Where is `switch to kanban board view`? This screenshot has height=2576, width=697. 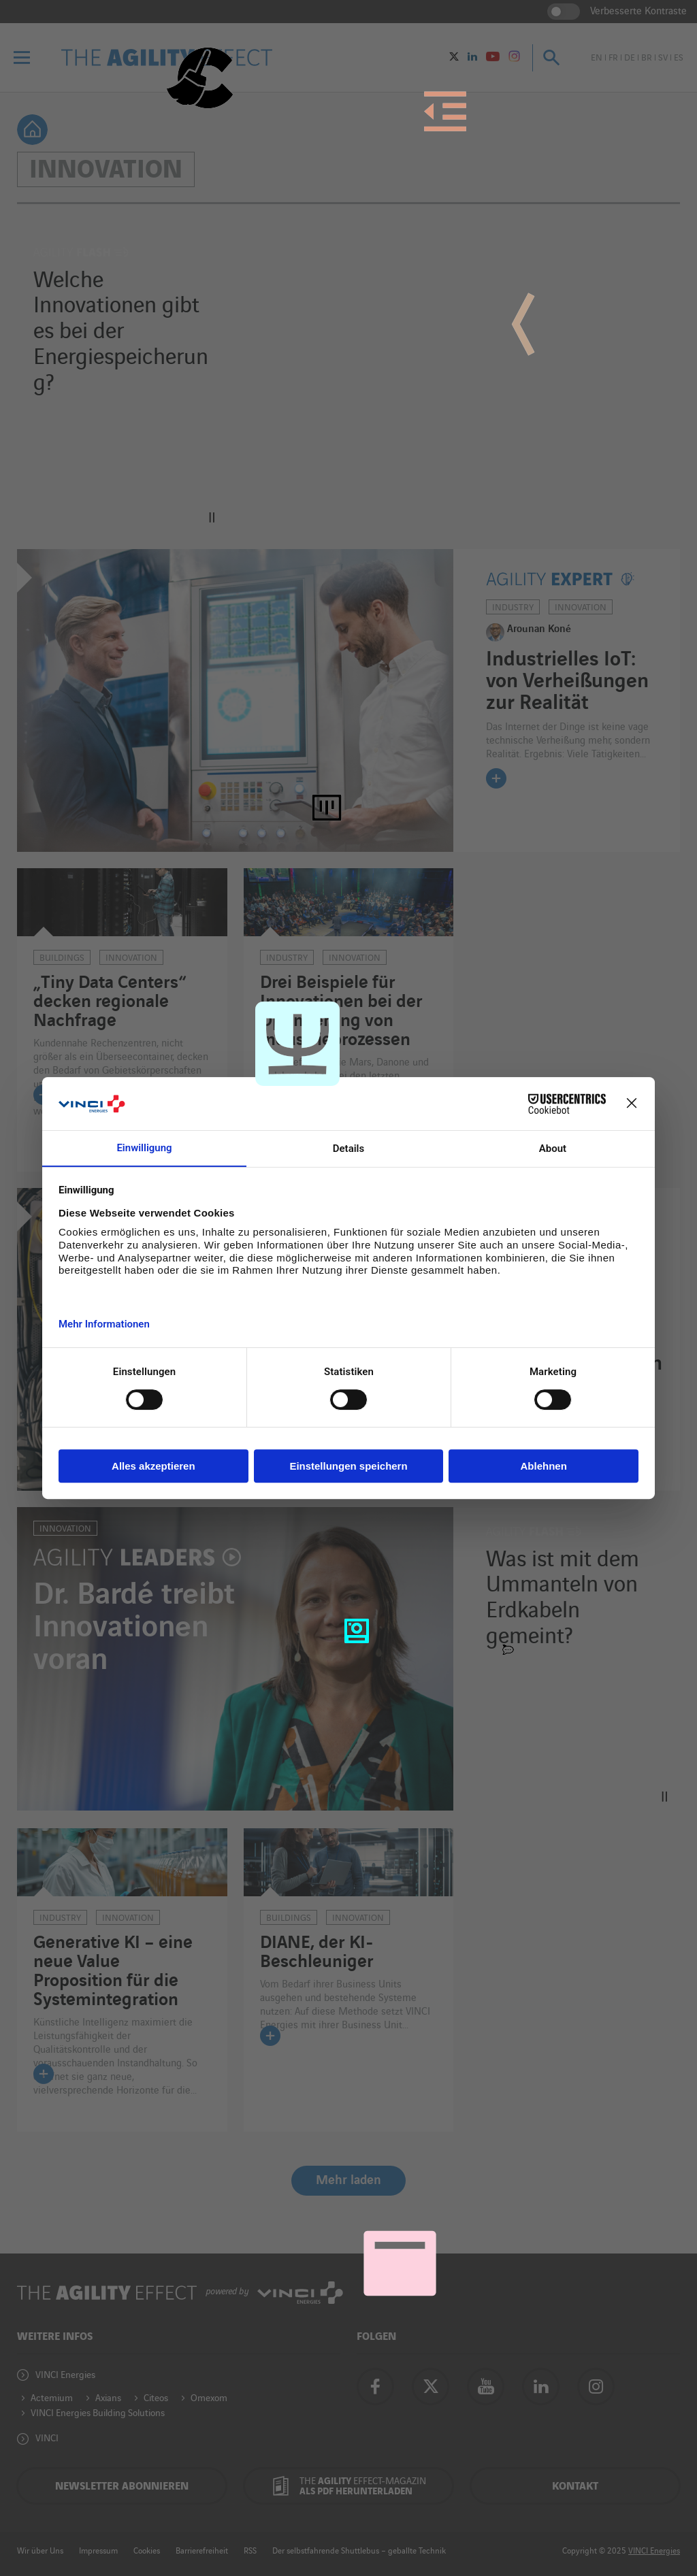
switch to kanban board view is located at coordinates (327, 808).